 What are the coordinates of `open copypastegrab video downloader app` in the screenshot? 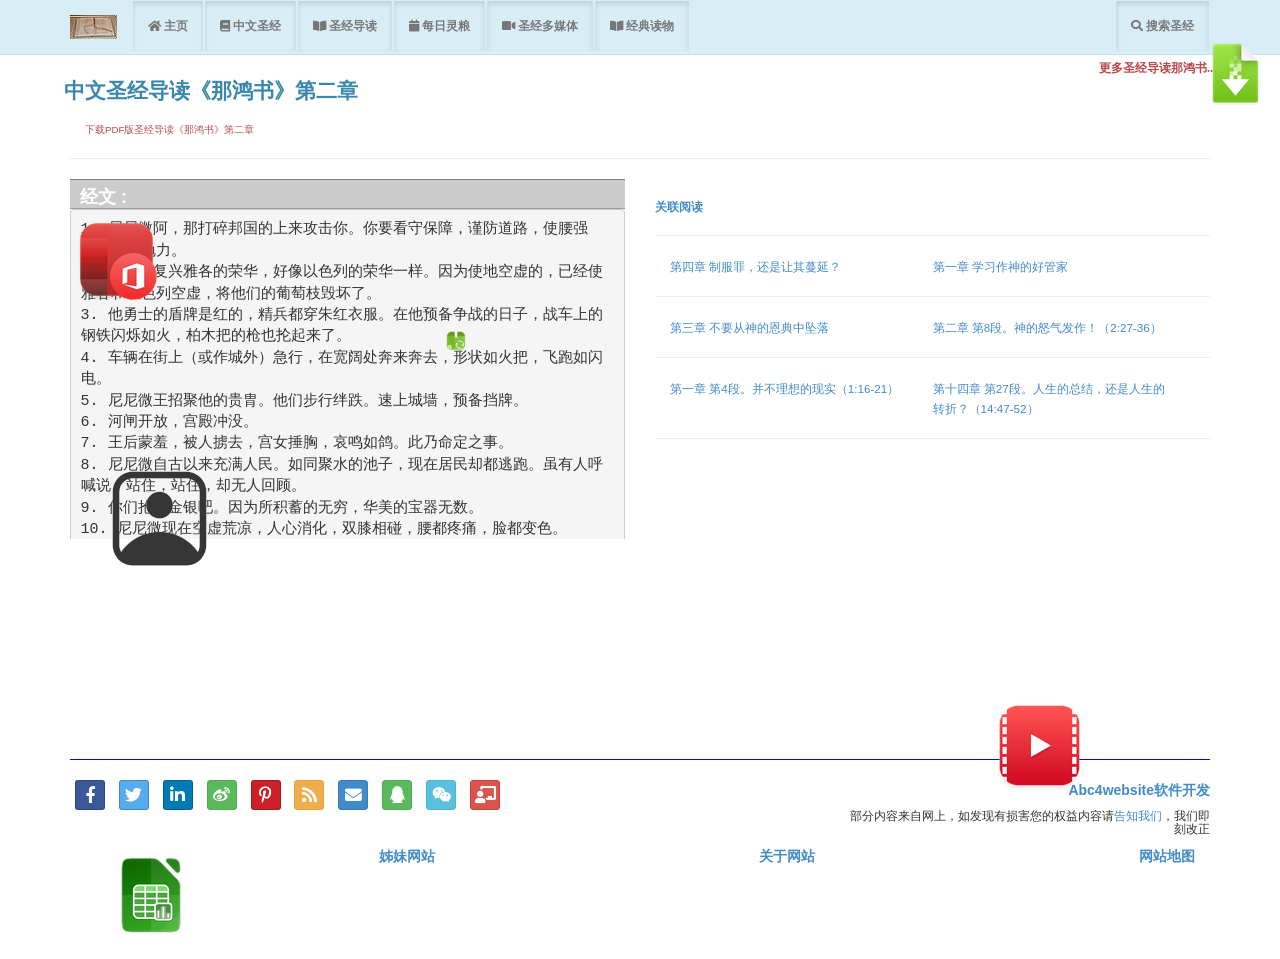 It's located at (1039, 745).